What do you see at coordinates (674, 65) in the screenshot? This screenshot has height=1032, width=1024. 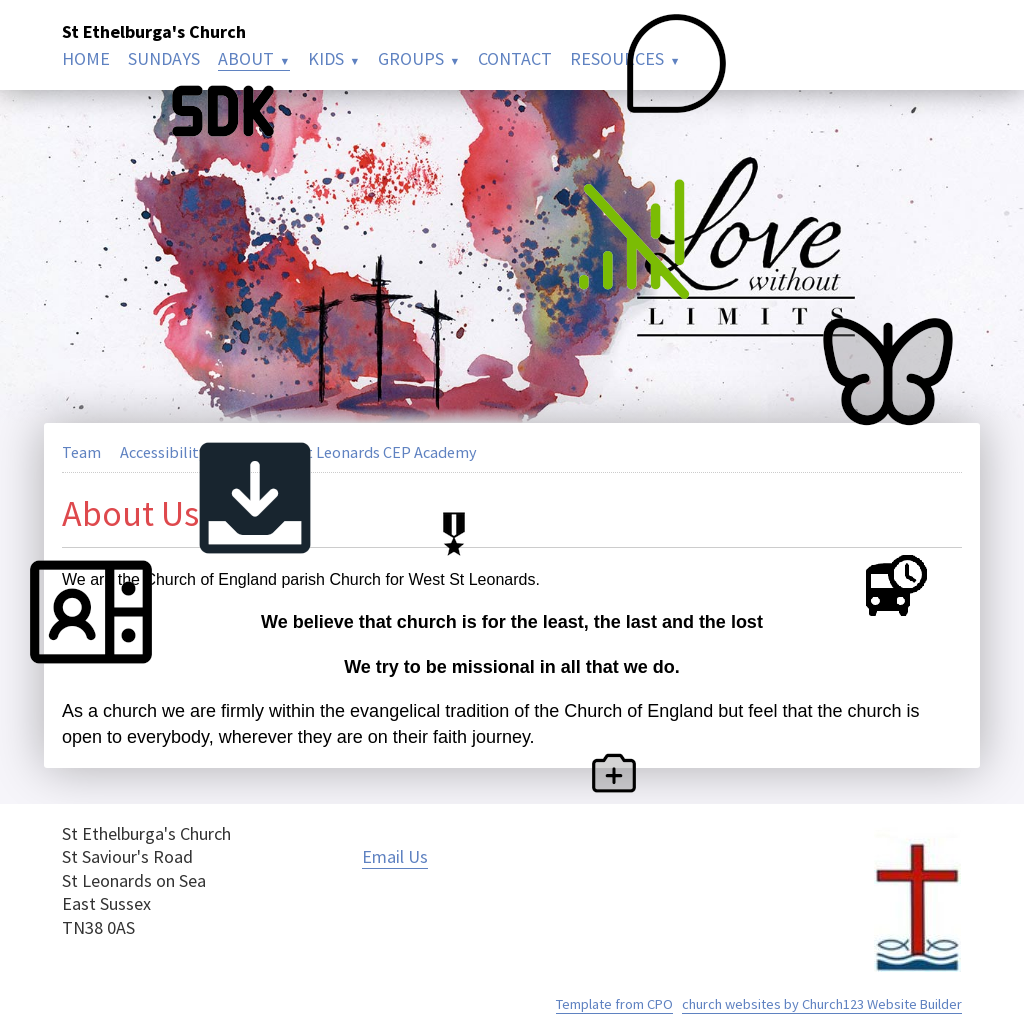 I see `open chat or messaging` at bounding box center [674, 65].